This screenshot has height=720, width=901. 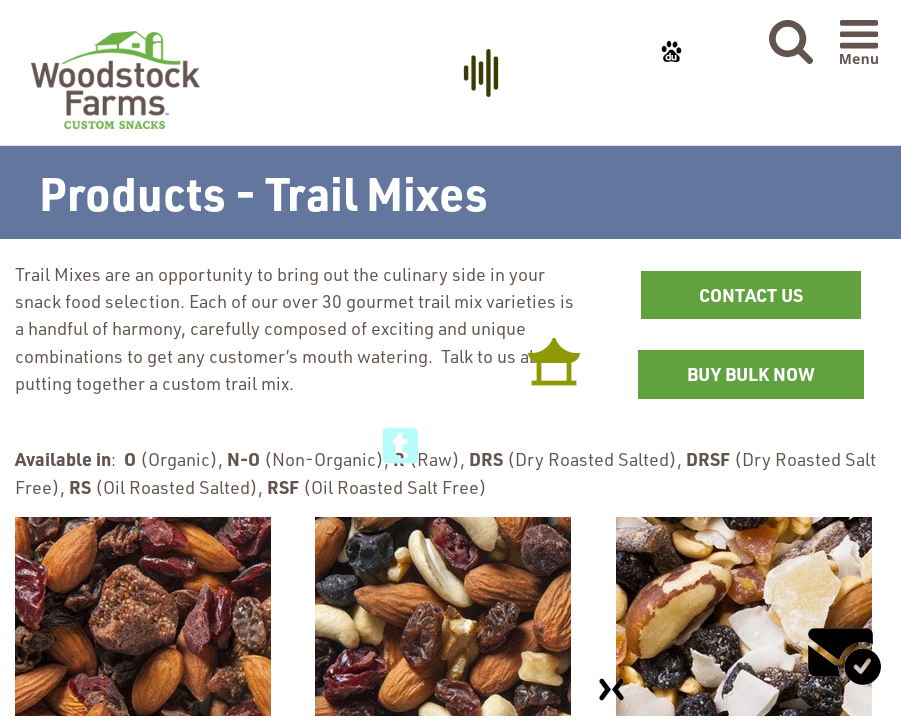 I want to click on email verified successfully, so click(x=840, y=652).